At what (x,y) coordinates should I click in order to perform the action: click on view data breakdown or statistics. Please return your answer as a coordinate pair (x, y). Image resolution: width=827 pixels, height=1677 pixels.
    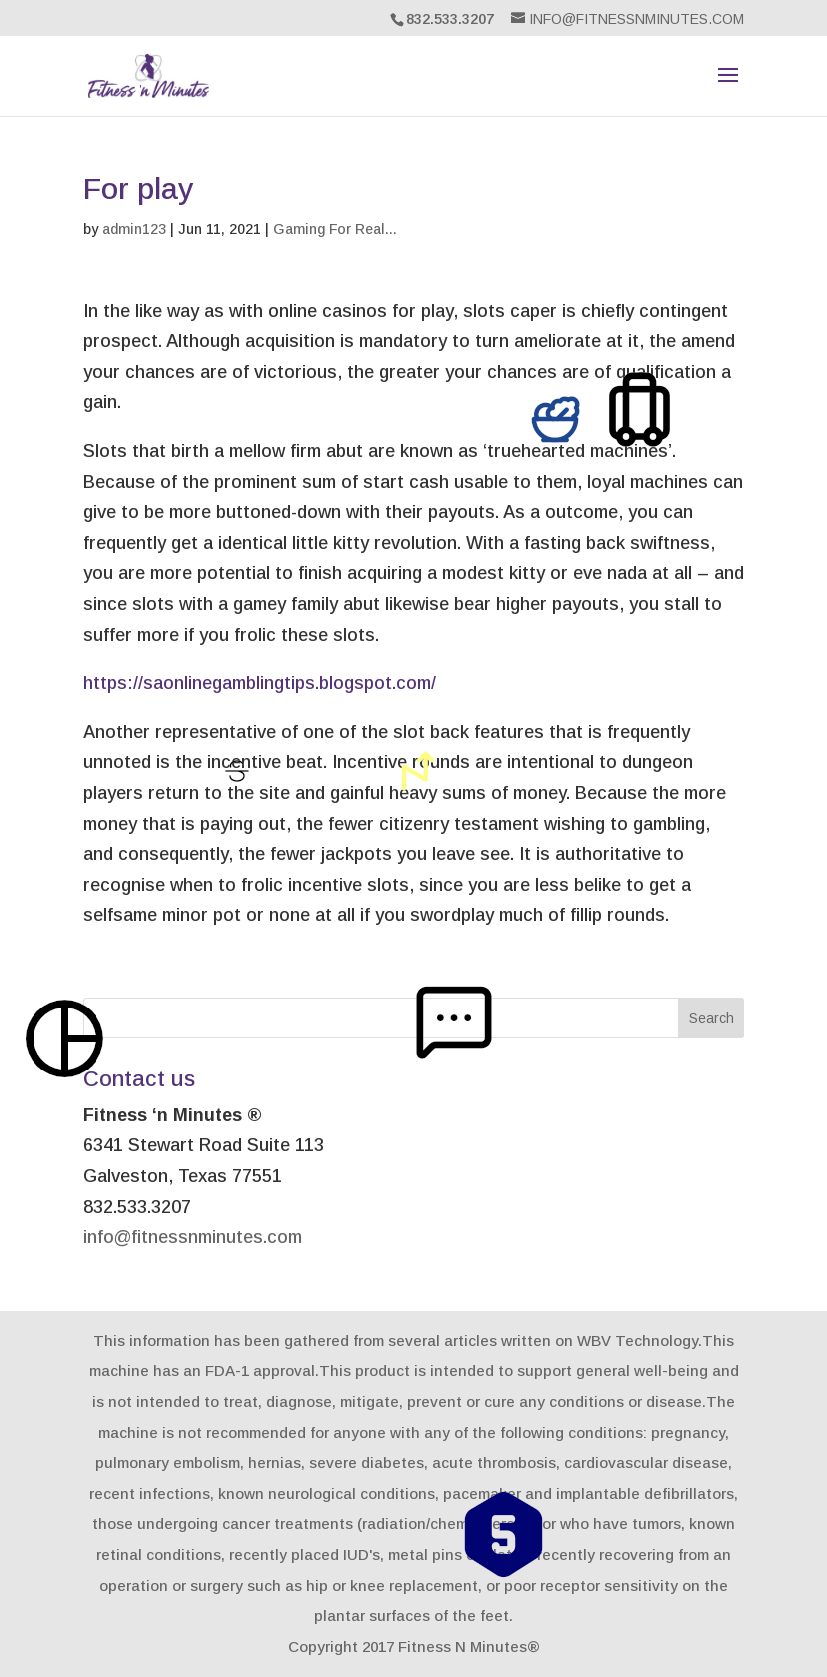
    Looking at the image, I should click on (64, 1038).